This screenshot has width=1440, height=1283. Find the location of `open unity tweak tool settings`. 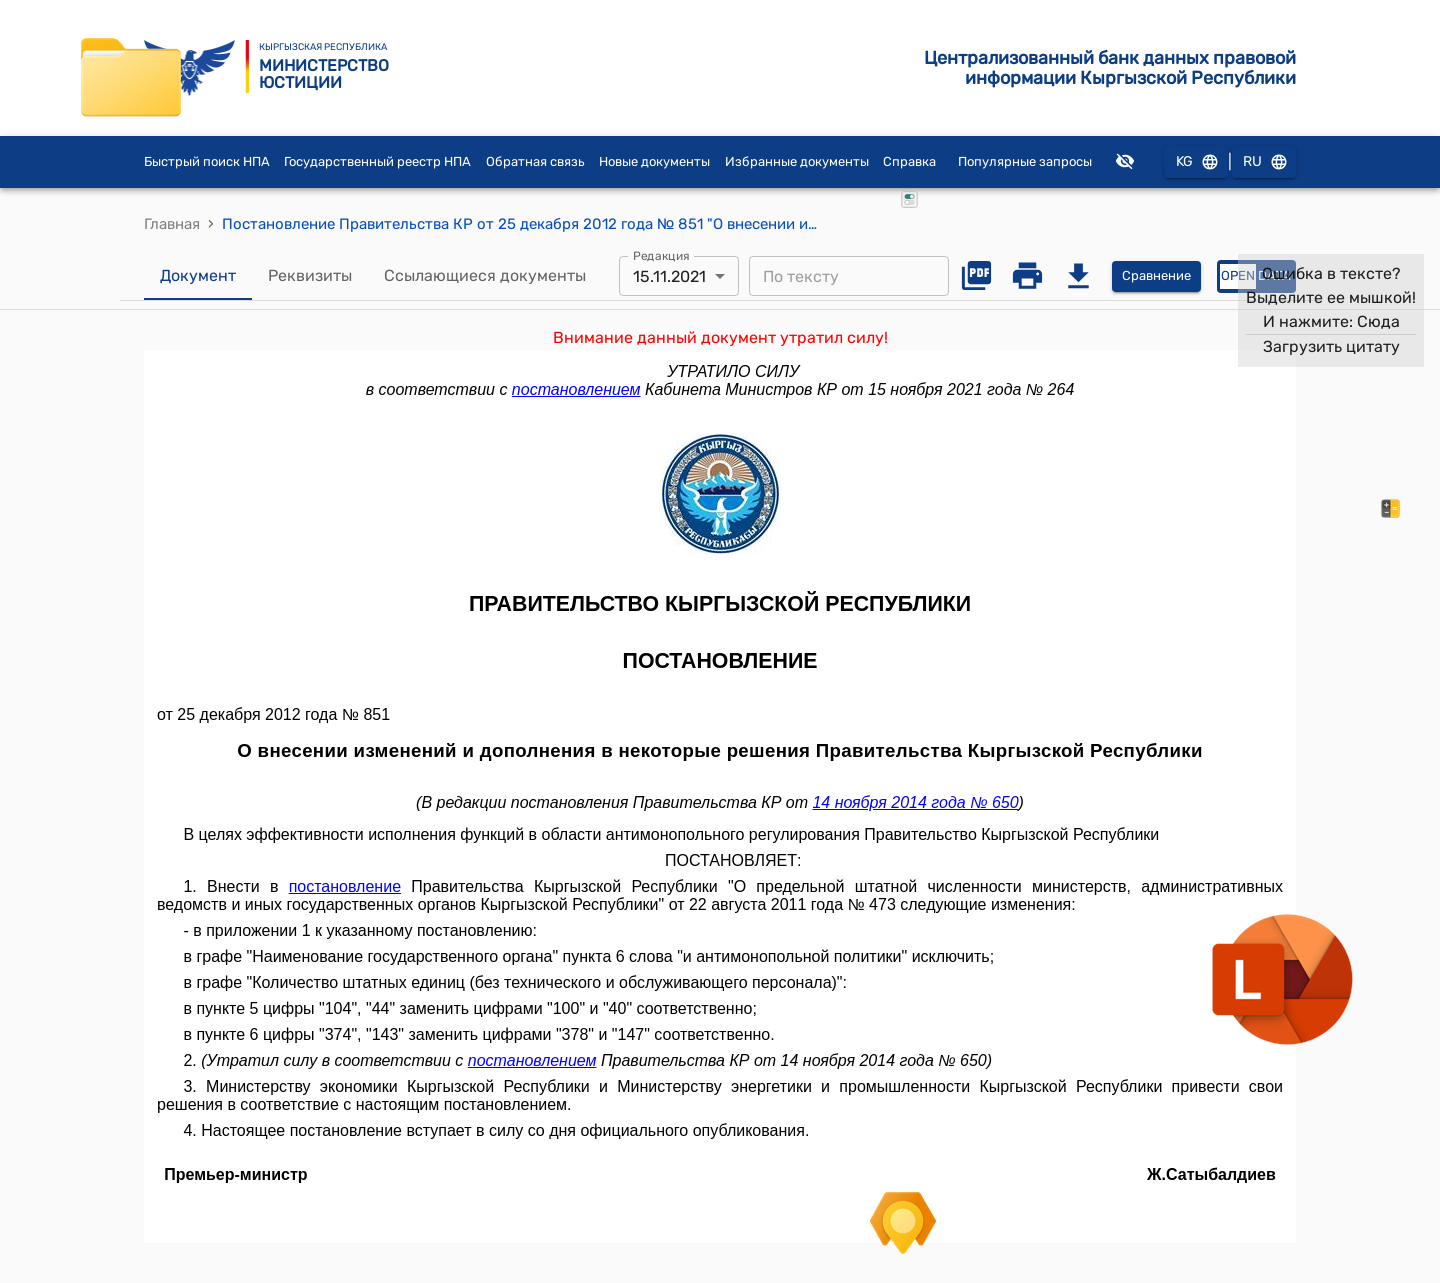

open unity tweak tool settings is located at coordinates (909, 199).